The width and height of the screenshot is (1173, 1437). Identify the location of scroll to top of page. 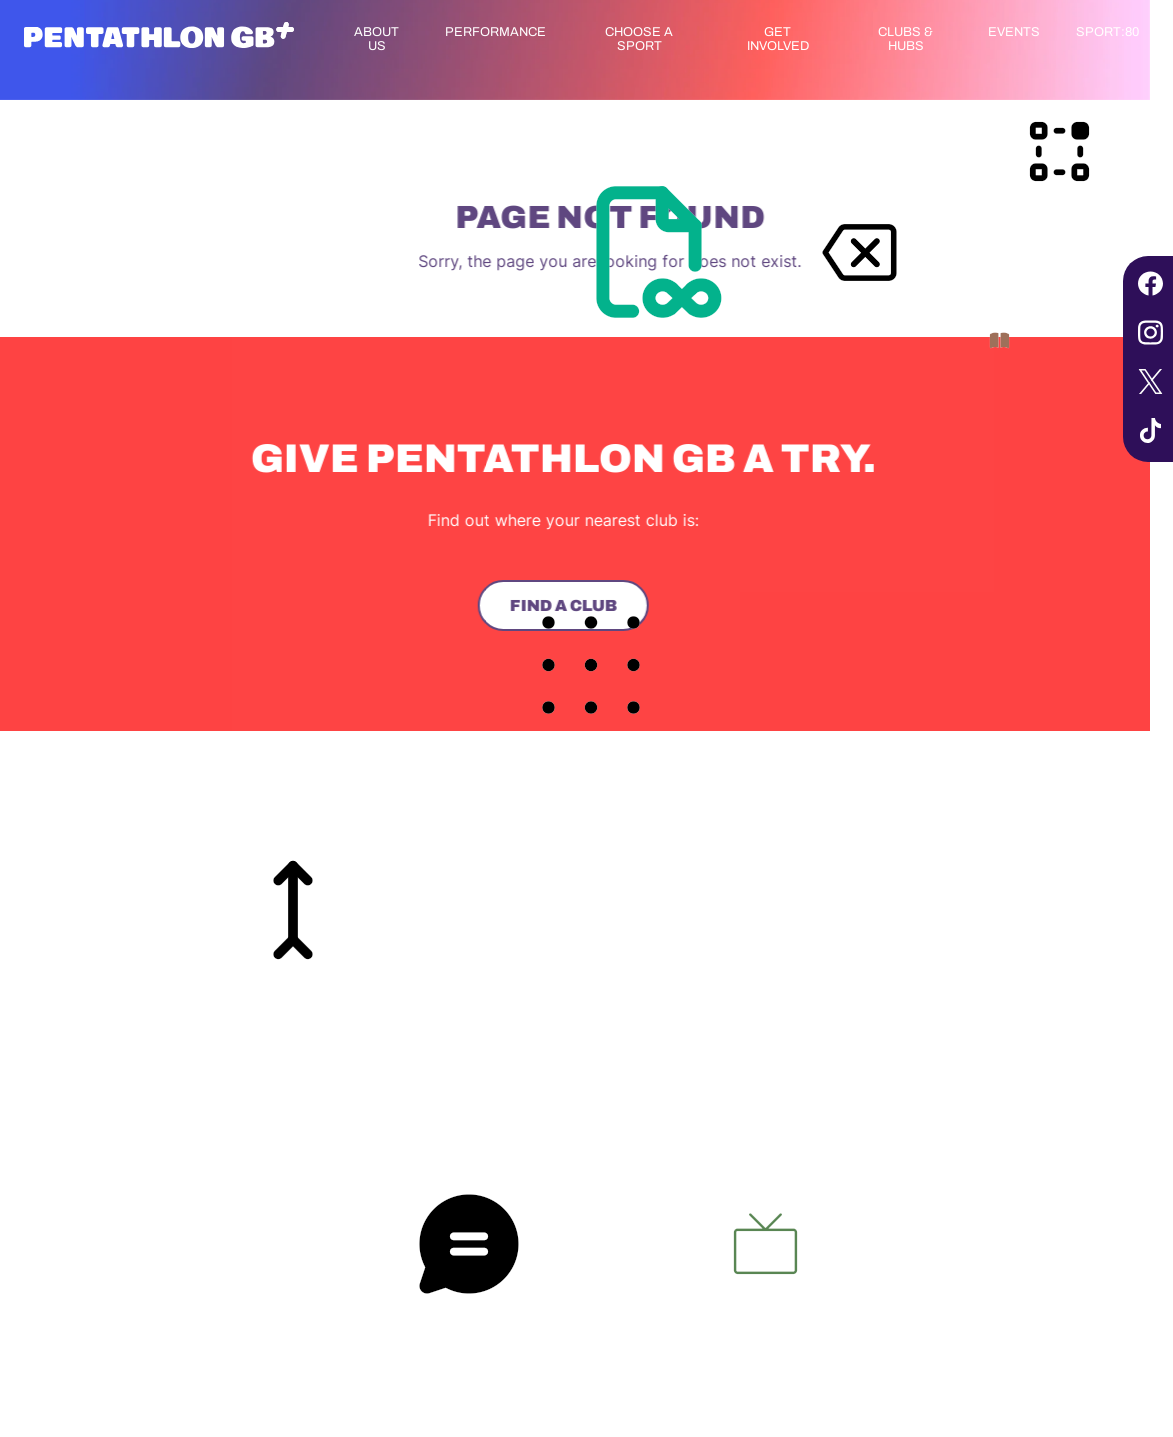
(293, 910).